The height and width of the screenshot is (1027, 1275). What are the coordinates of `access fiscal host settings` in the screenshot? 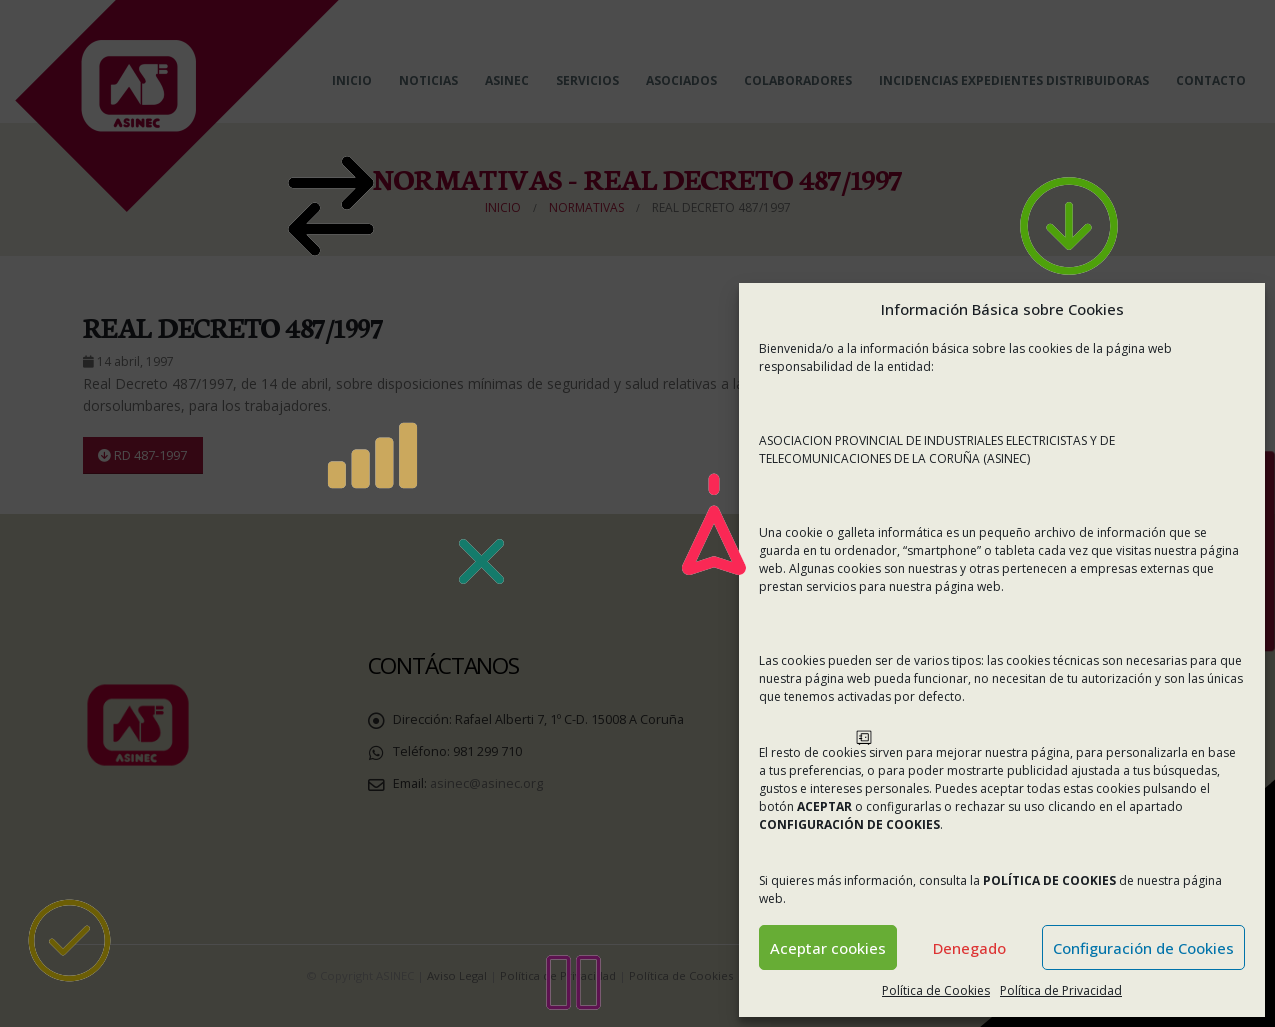 It's located at (864, 738).